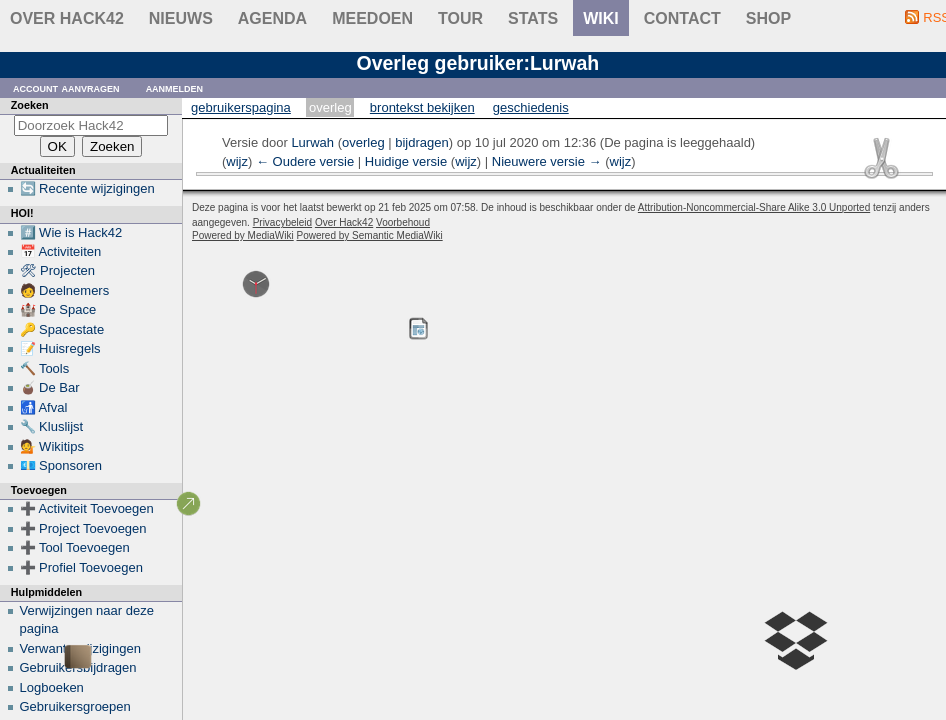 The height and width of the screenshot is (720, 946). What do you see at coordinates (418, 328) in the screenshot?
I see `open a web document file` at bounding box center [418, 328].